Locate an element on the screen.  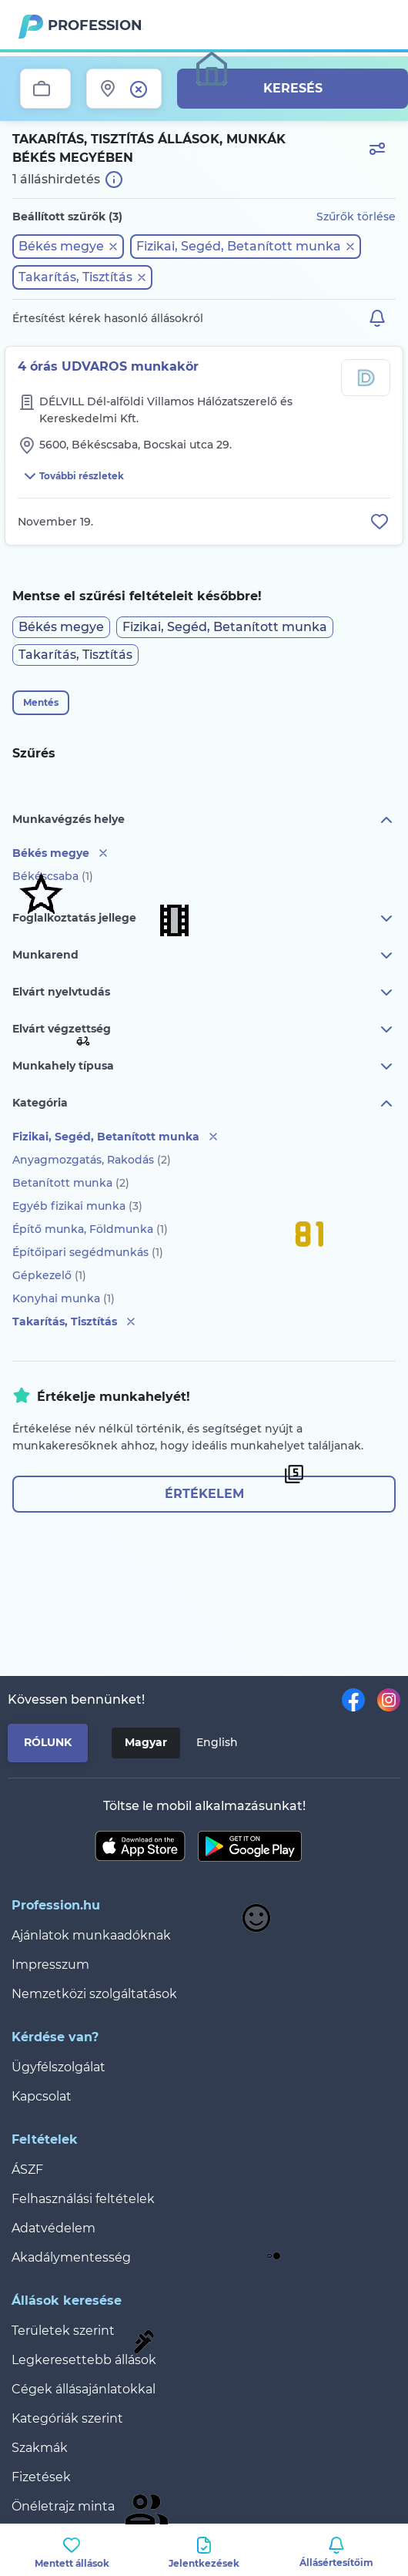
select moped or scooter delivery option is located at coordinates (83, 1041).